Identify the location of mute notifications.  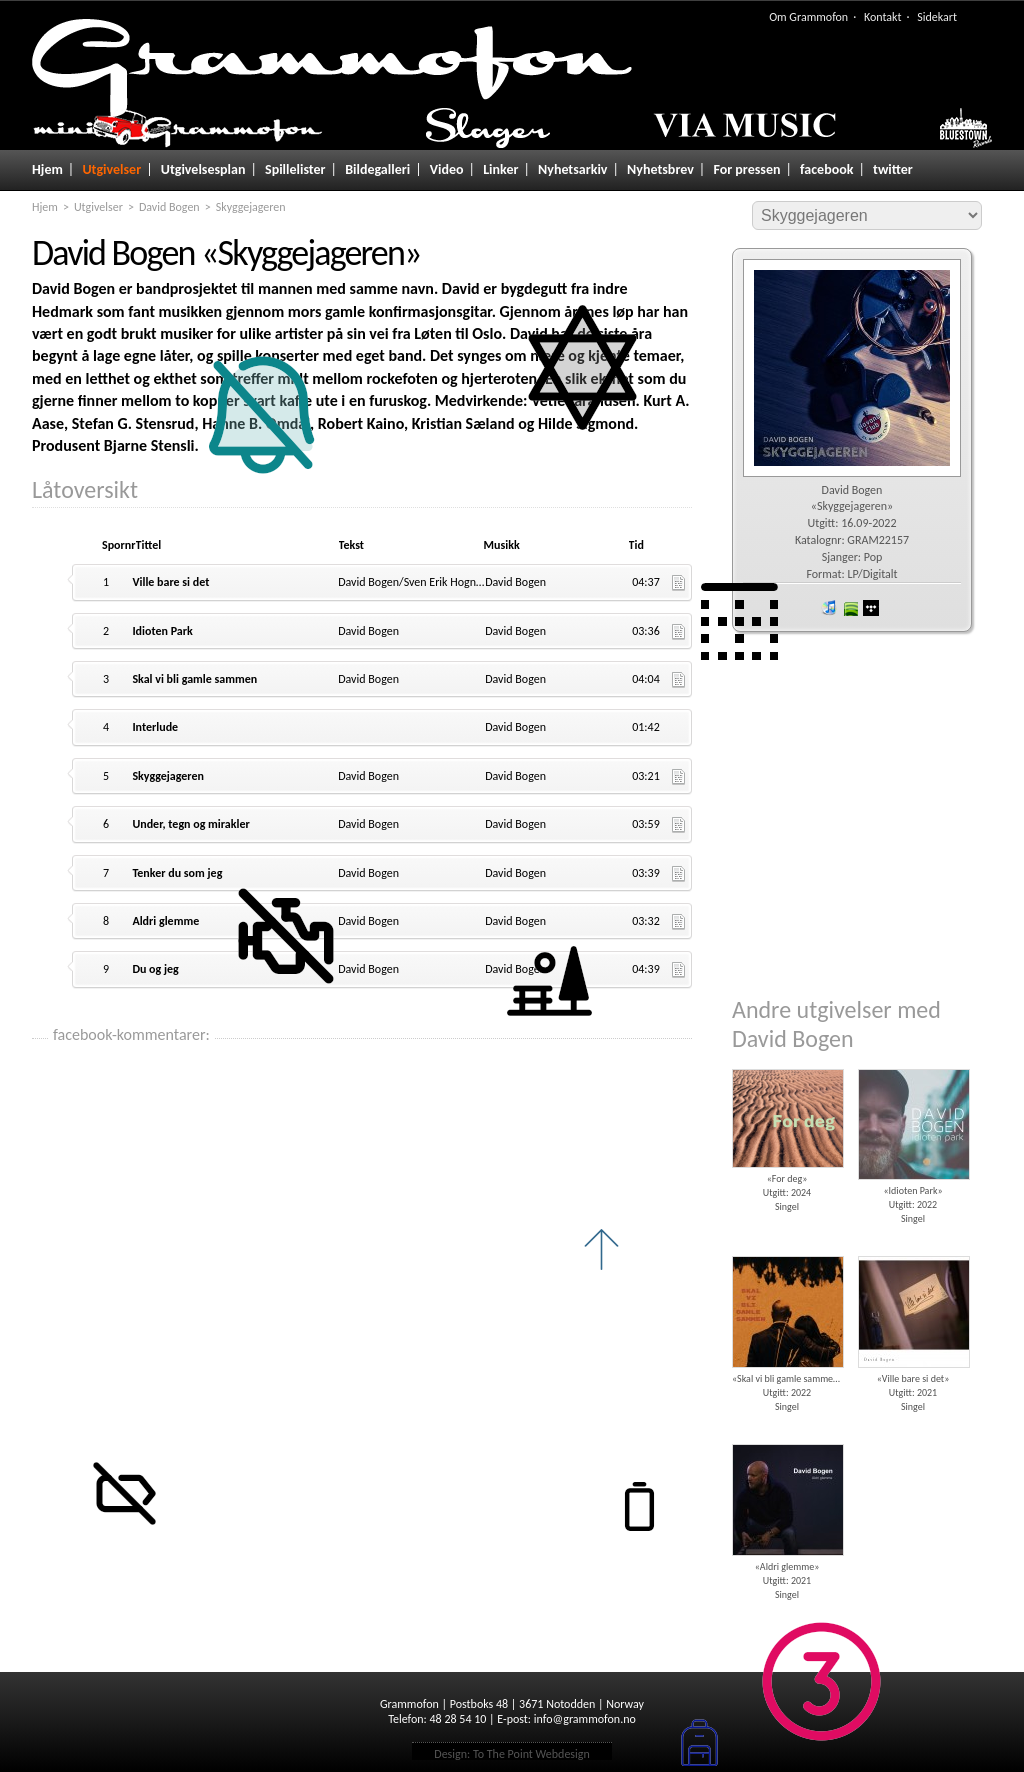
(263, 415).